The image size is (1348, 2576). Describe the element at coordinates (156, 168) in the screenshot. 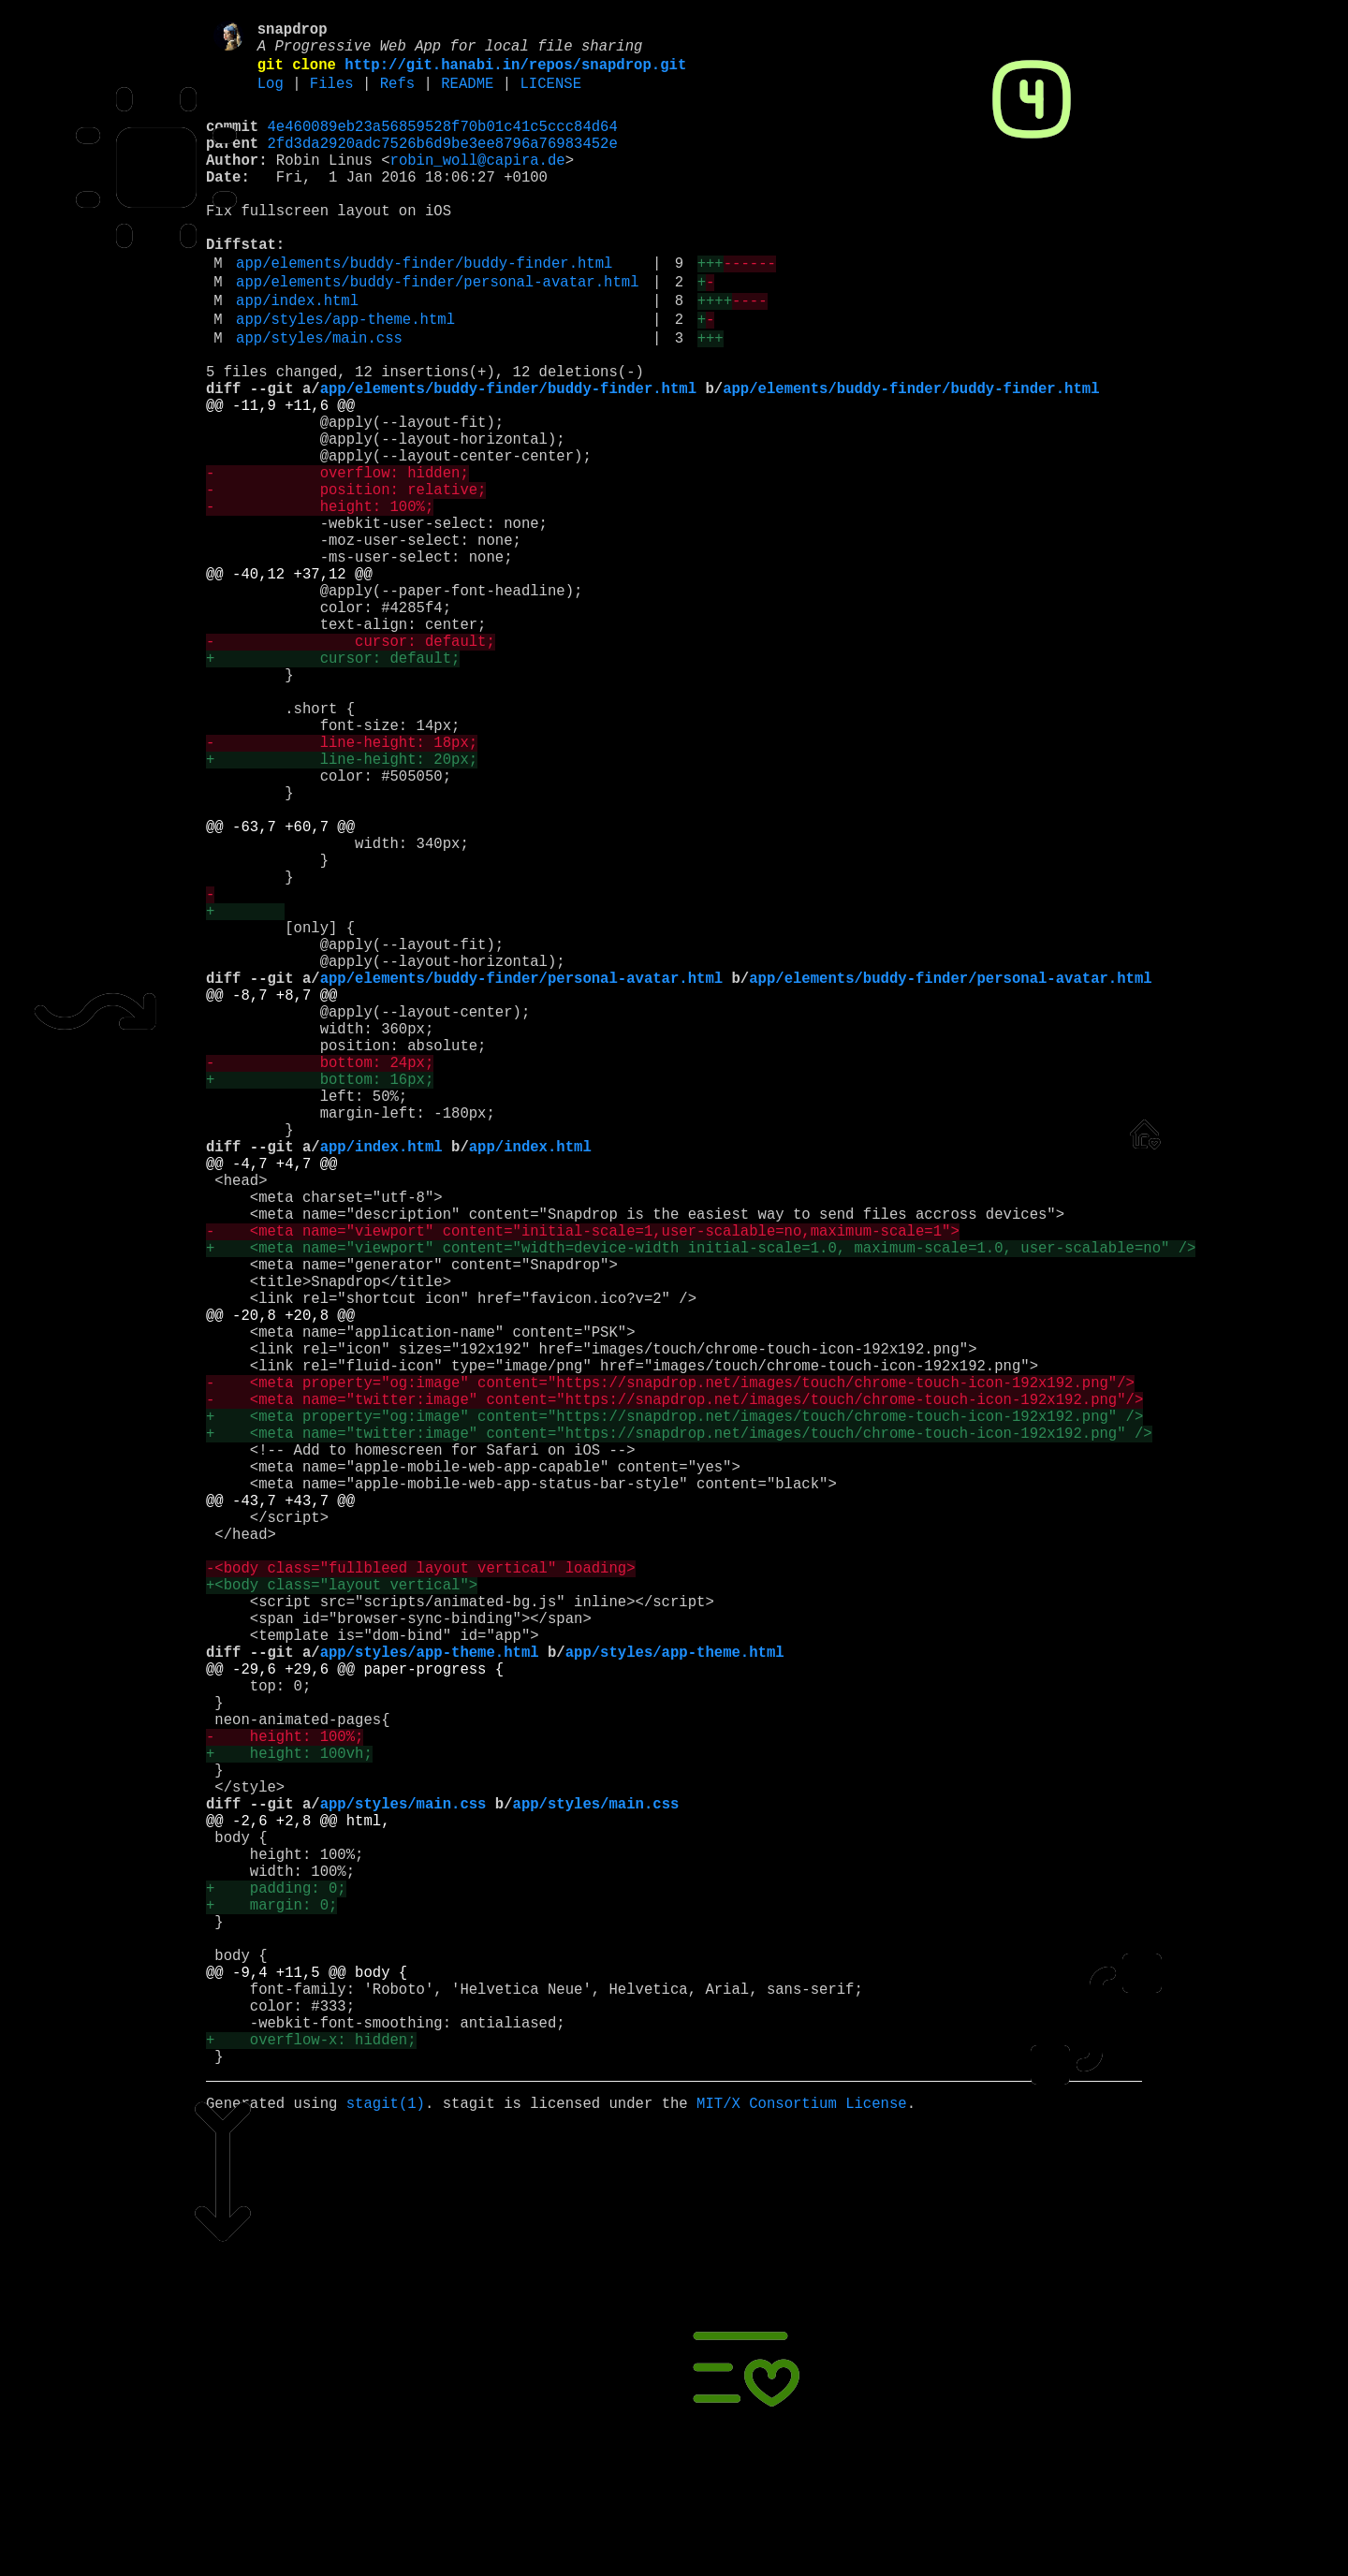

I see `select or create an artboard` at that location.